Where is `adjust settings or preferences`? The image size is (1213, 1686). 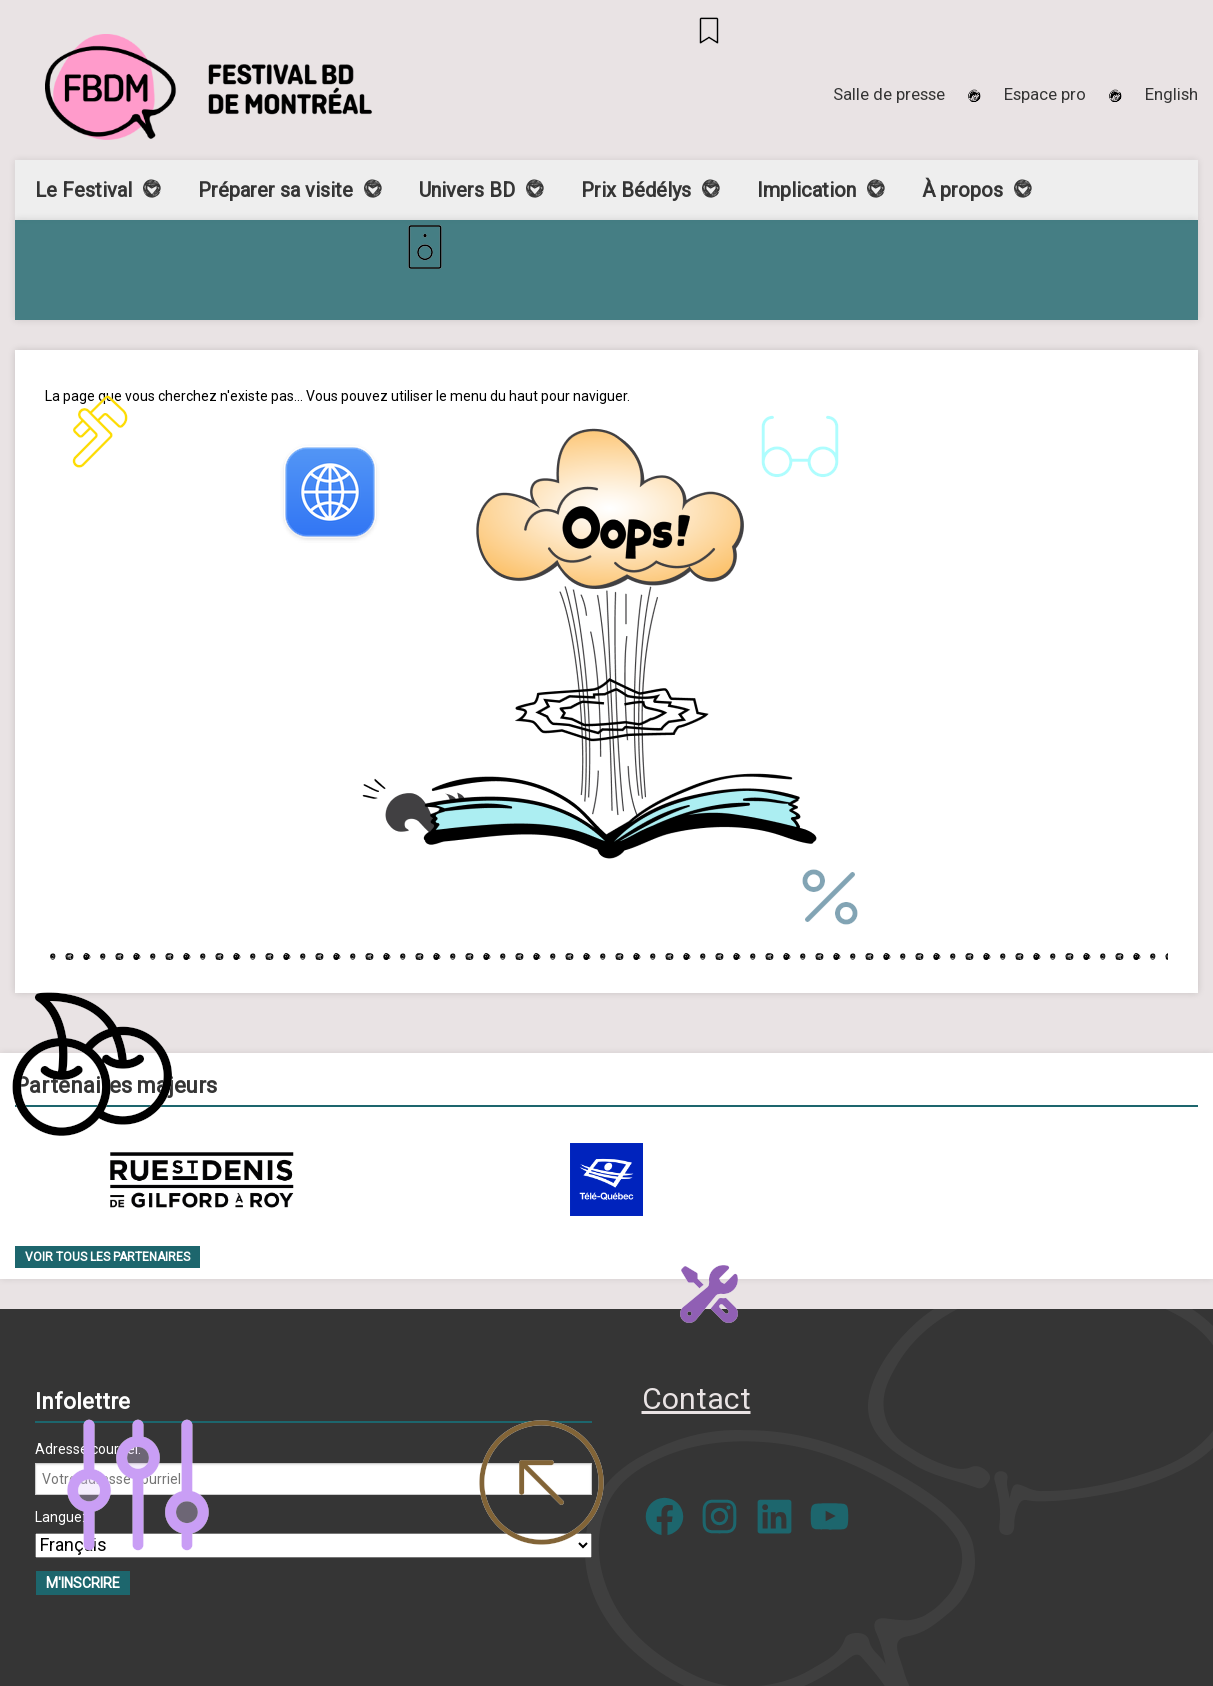 adjust settings or preferences is located at coordinates (138, 1485).